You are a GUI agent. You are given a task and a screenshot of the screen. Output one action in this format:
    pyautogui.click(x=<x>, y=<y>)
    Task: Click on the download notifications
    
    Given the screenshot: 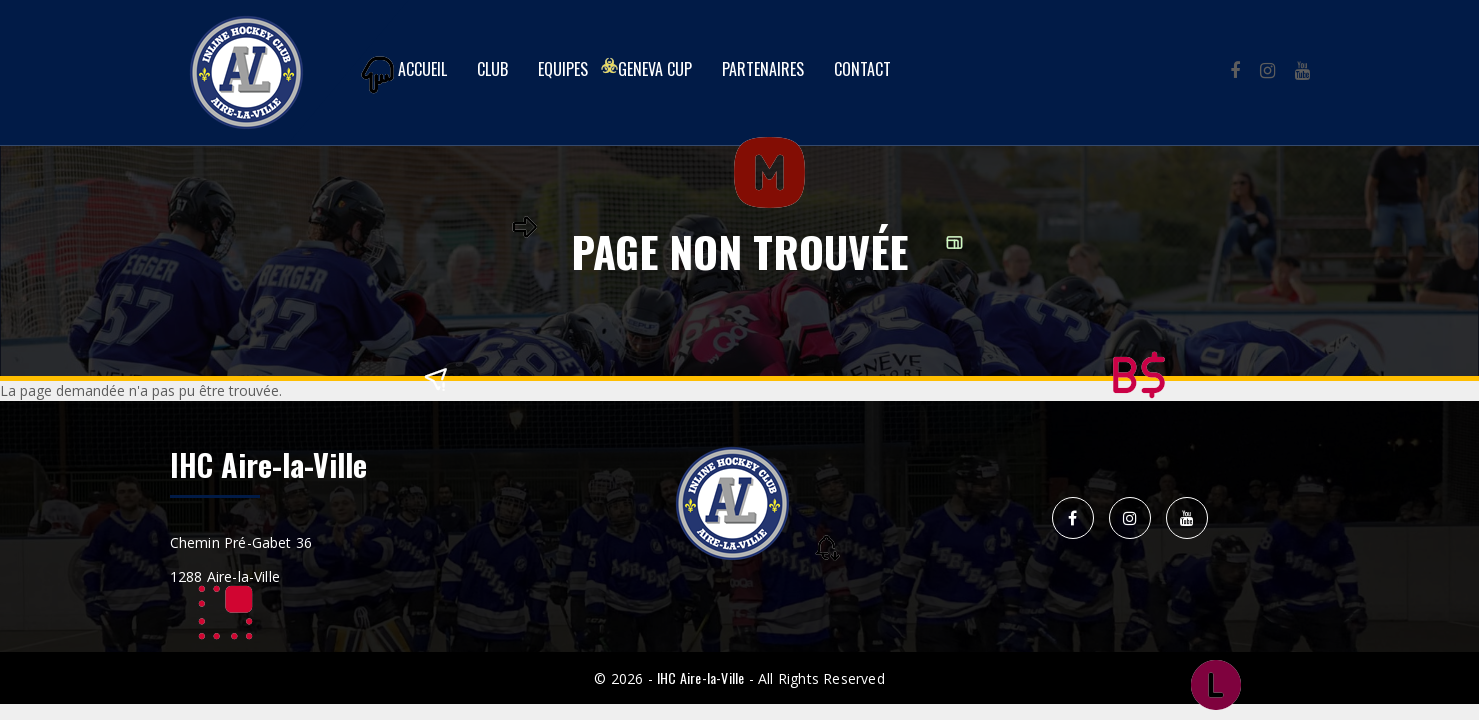 What is the action you would take?
    pyautogui.click(x=826, y=547)
    